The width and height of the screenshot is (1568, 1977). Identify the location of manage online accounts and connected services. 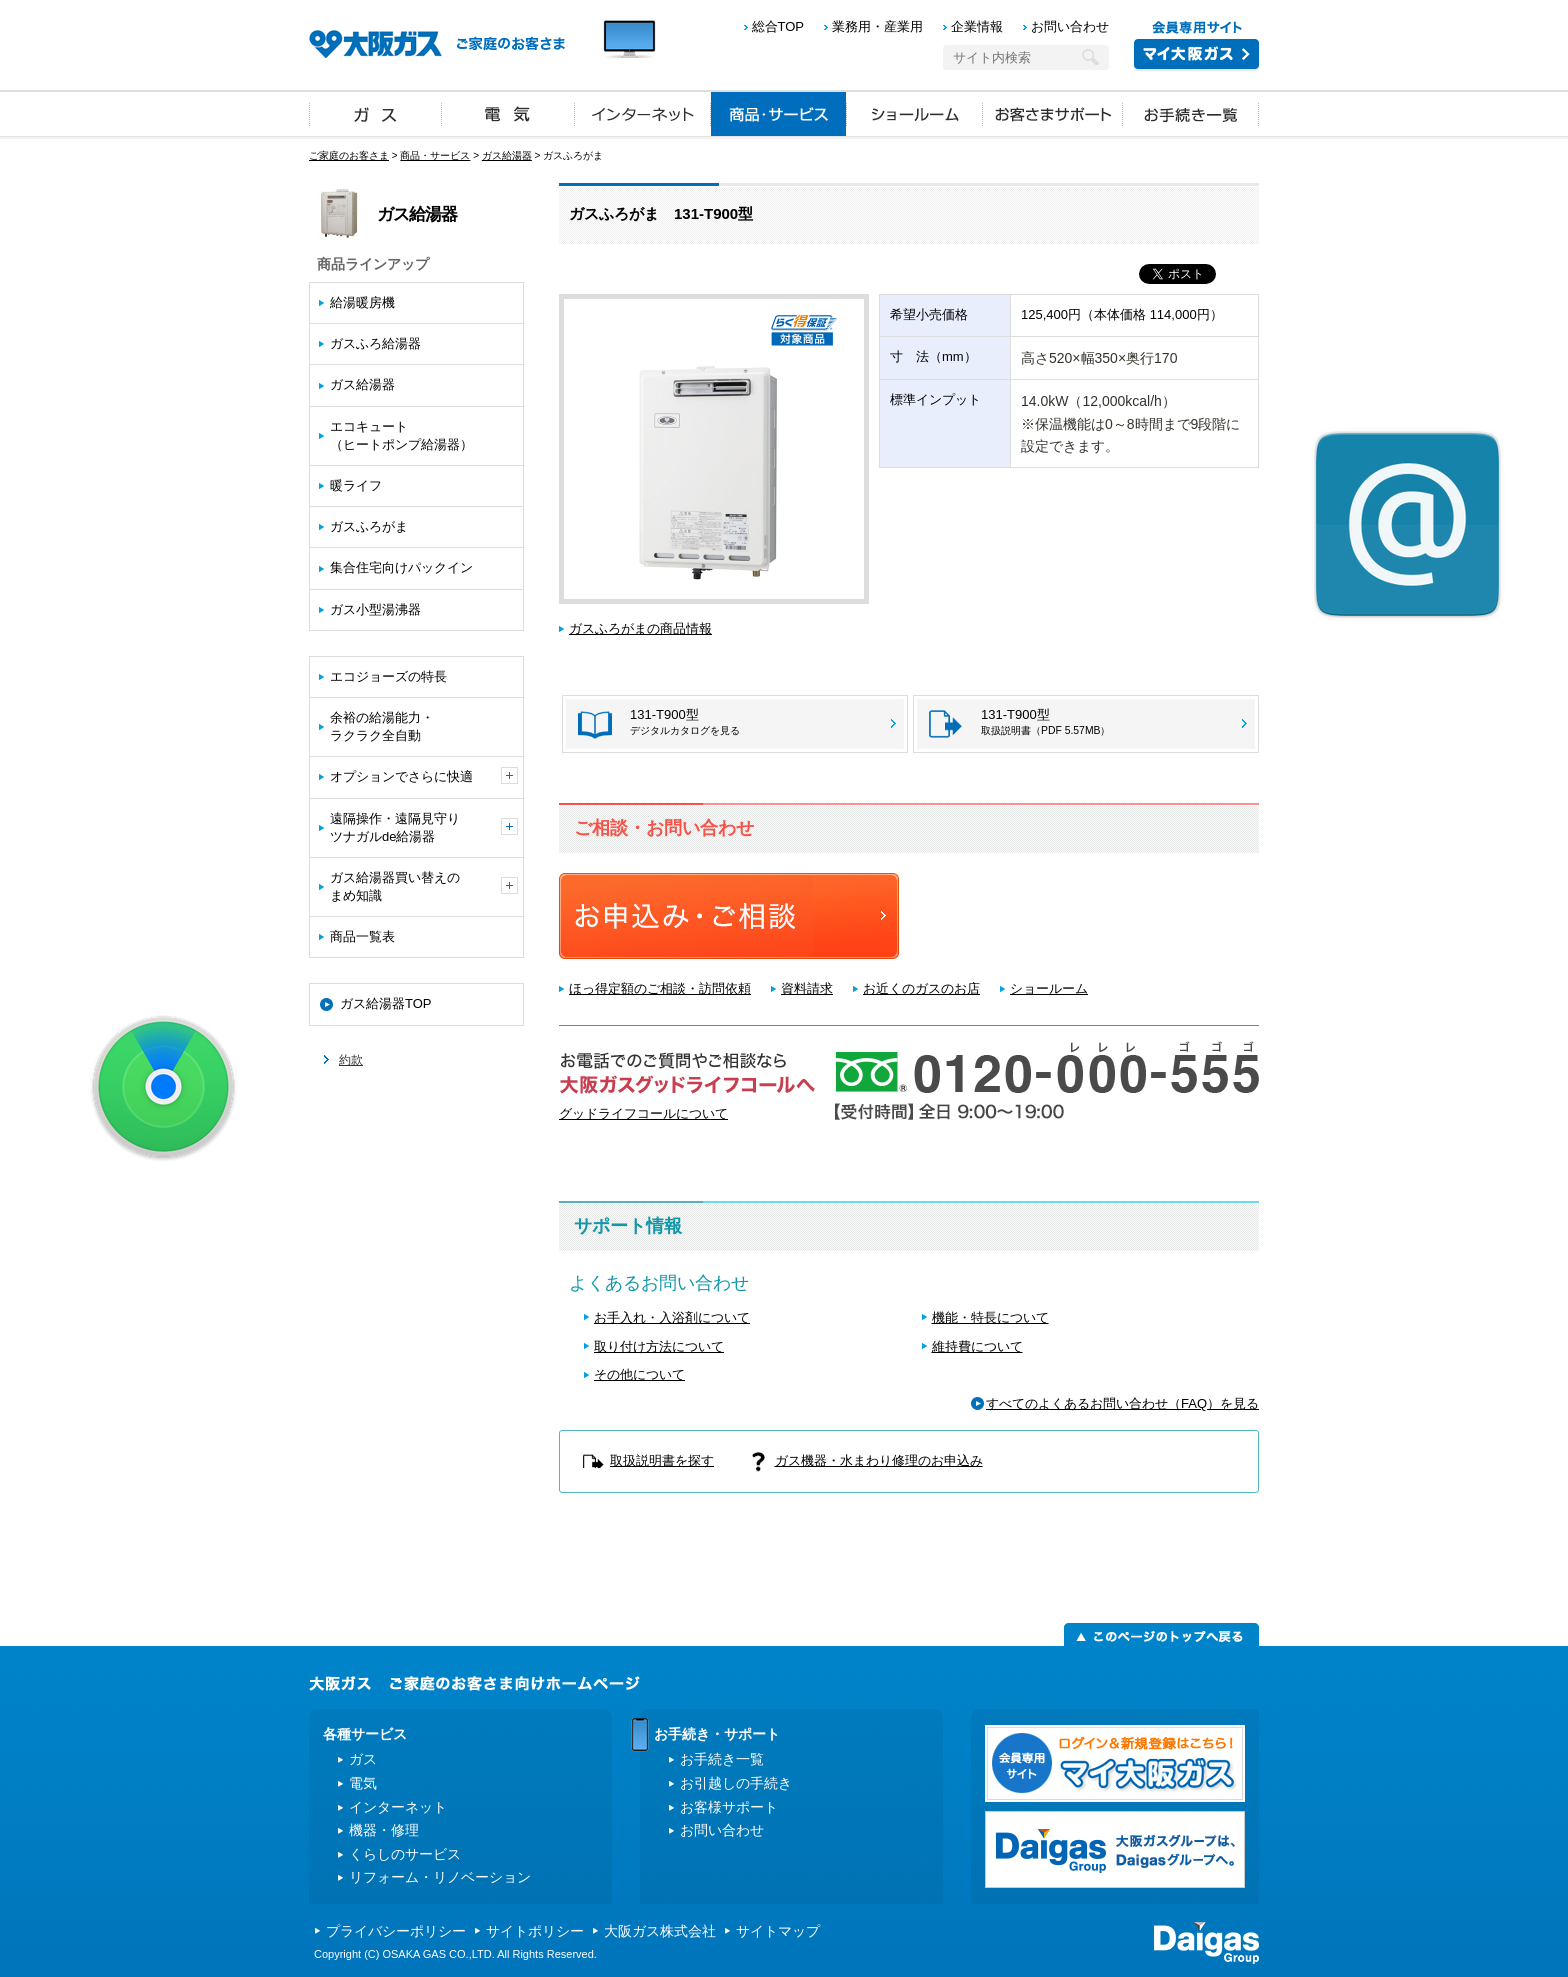
(1407, 524).